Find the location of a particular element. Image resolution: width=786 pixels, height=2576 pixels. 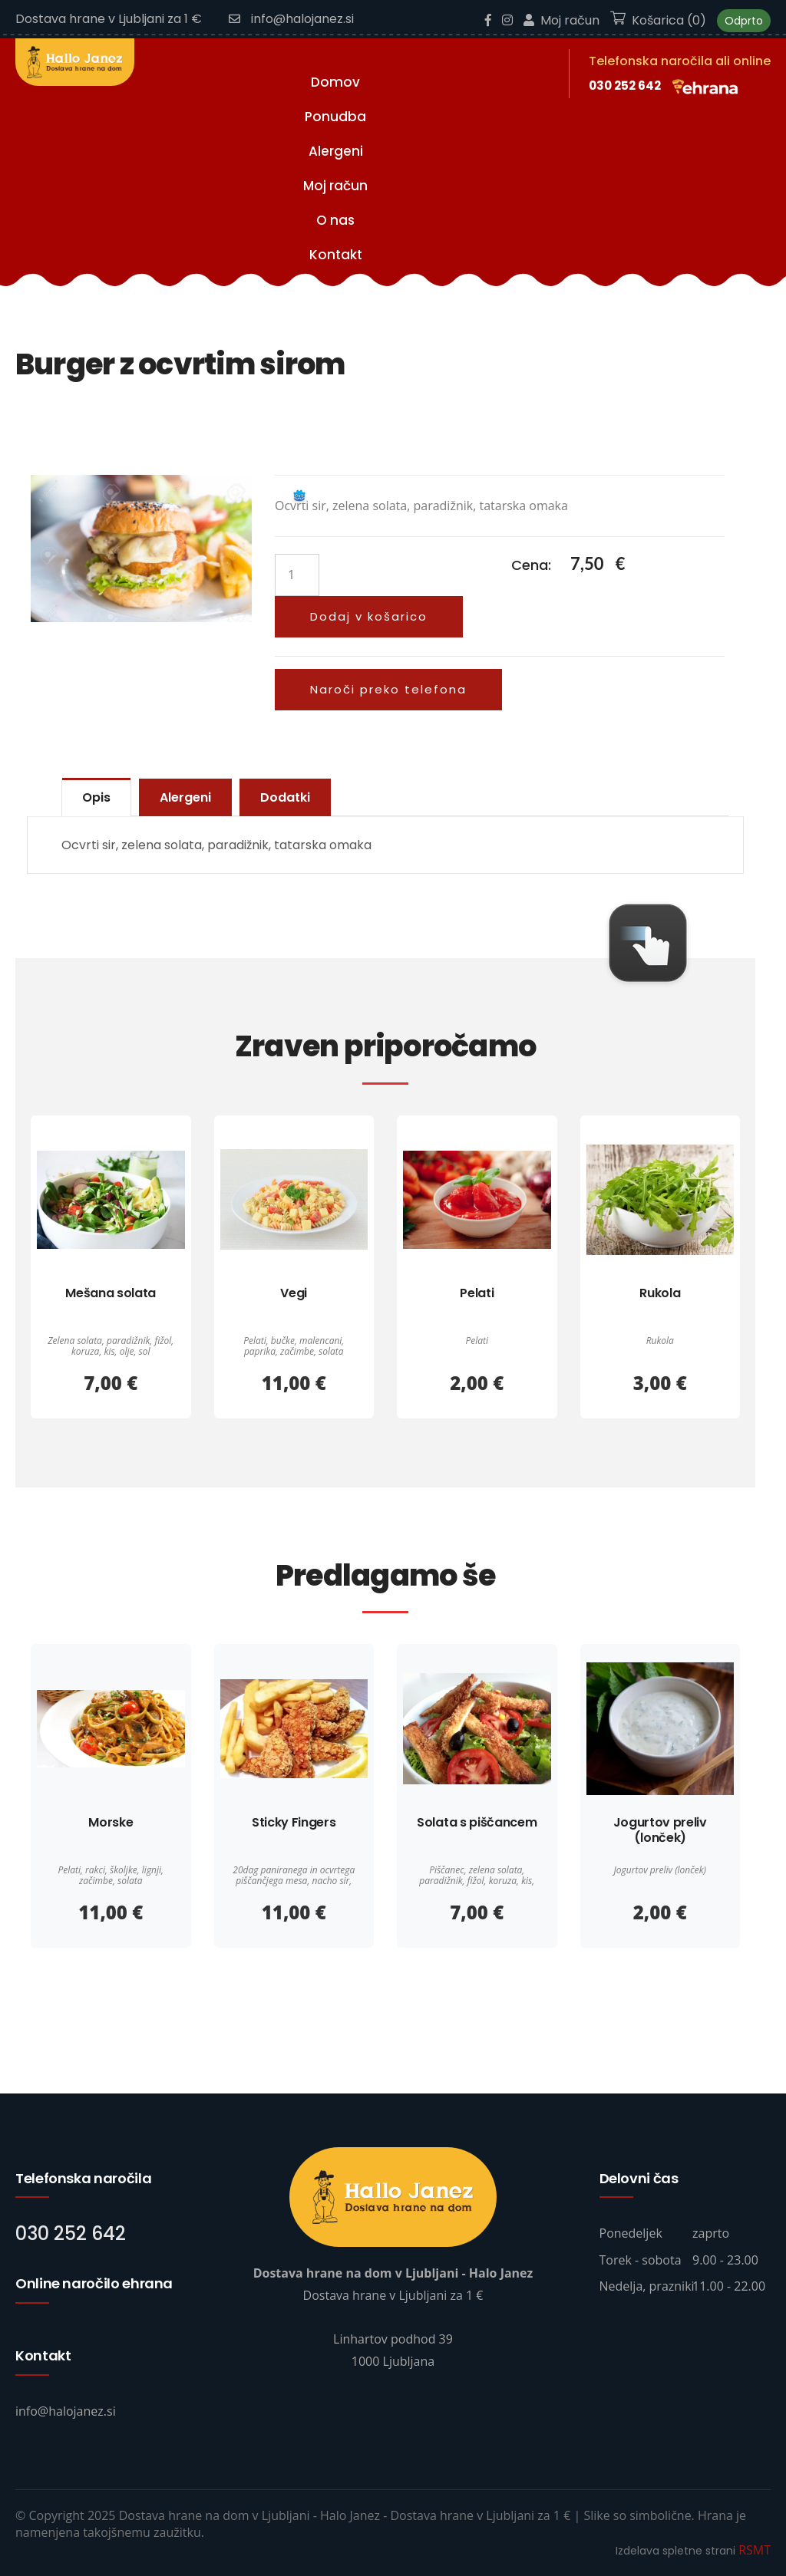

open trackpad or touch gesture settings is located at coordinates (648, 944).